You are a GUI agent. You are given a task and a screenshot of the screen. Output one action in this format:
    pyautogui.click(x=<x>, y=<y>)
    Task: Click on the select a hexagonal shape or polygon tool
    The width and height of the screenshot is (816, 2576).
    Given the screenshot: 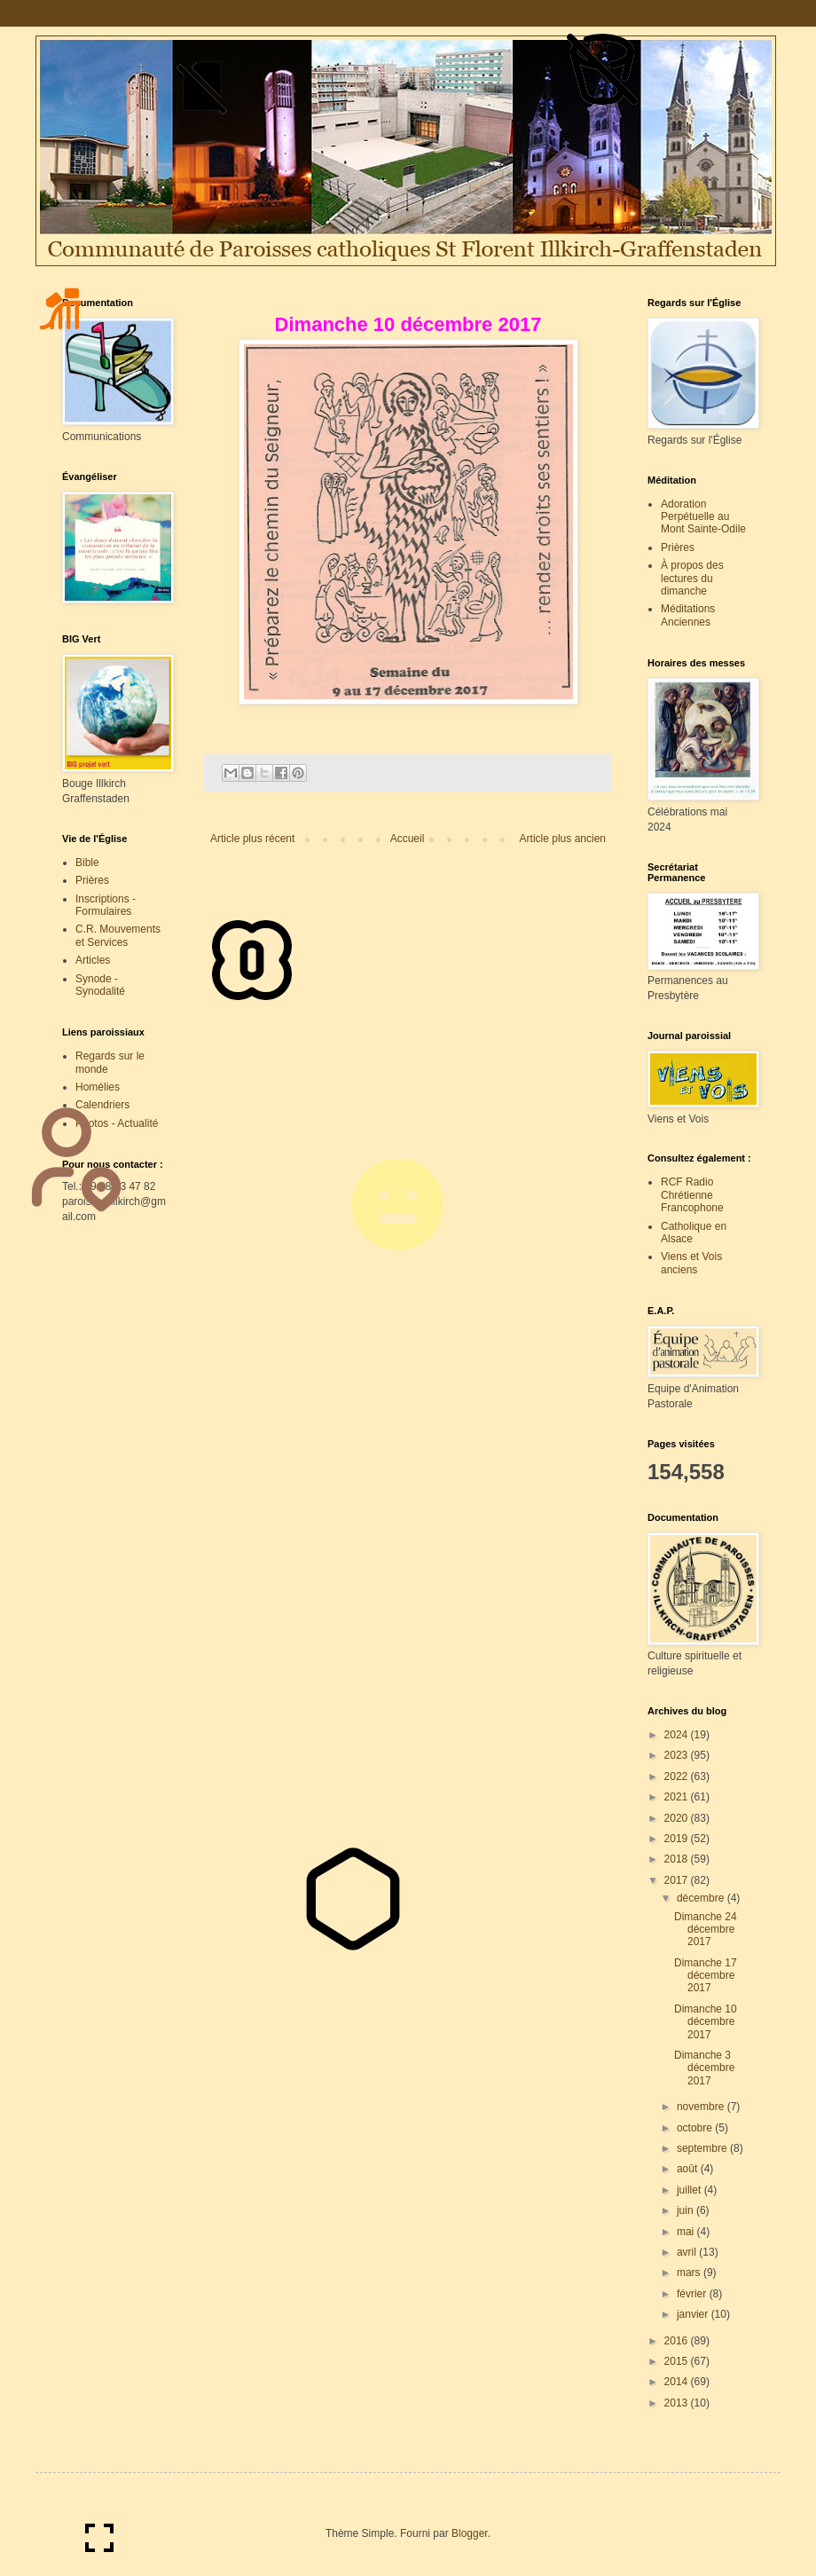 What is the action you would take?
    pyautogui.click(x=353, y=1899)
    